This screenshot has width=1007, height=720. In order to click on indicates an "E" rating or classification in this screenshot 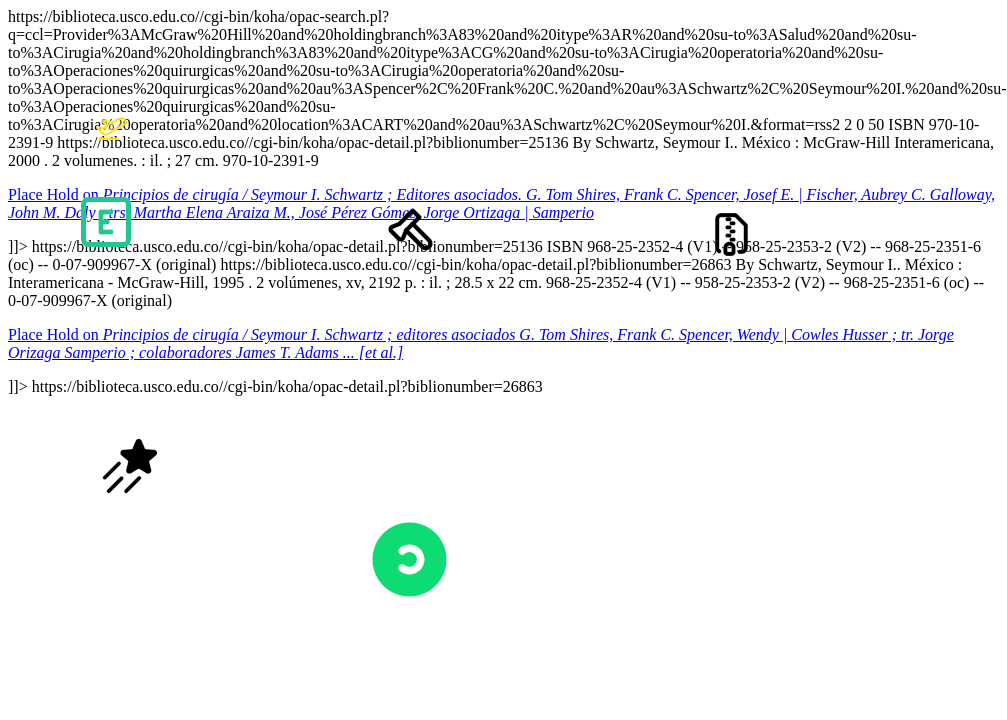, I will do `click(106, 222)`.